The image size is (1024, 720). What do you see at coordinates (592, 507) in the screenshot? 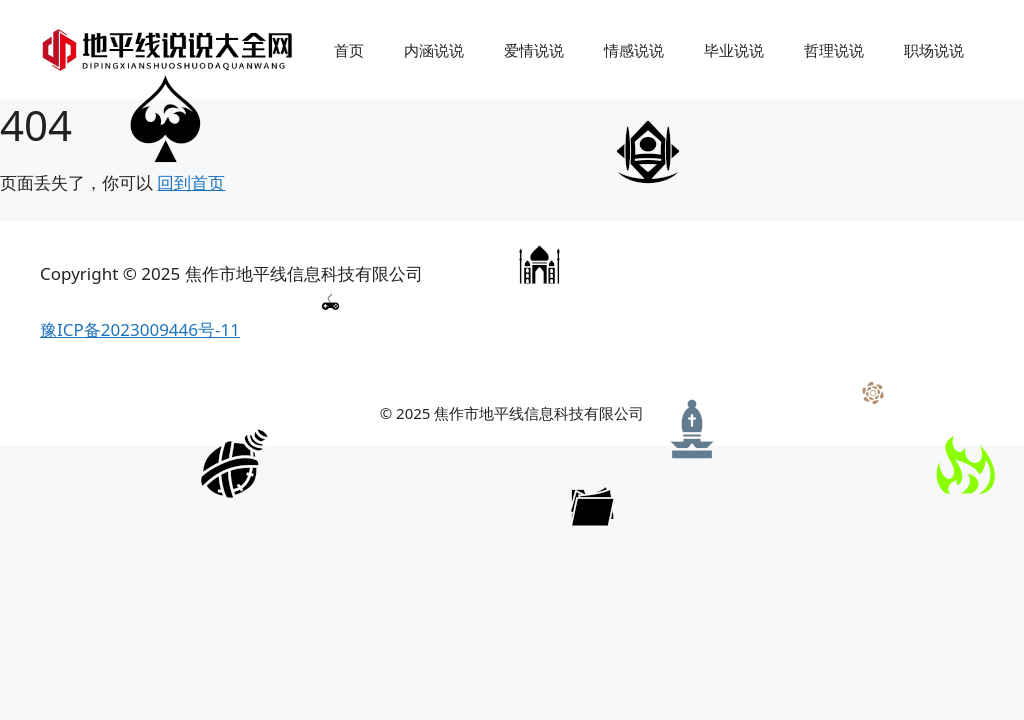
I see `folder containing multiple files or documents` at bounding box center [592, 507].